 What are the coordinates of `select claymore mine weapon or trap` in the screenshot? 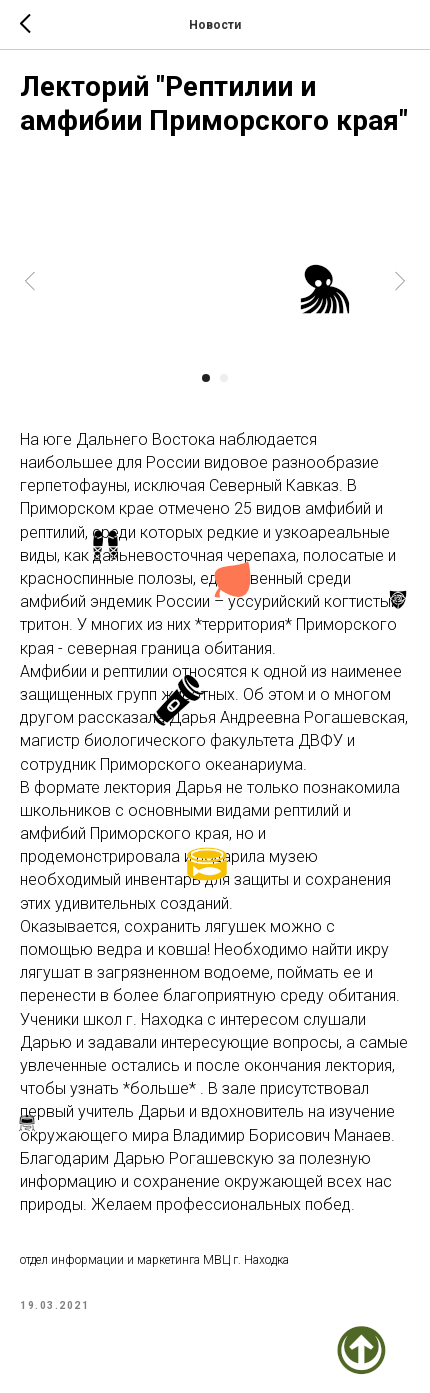 It's located at (27, 1123).